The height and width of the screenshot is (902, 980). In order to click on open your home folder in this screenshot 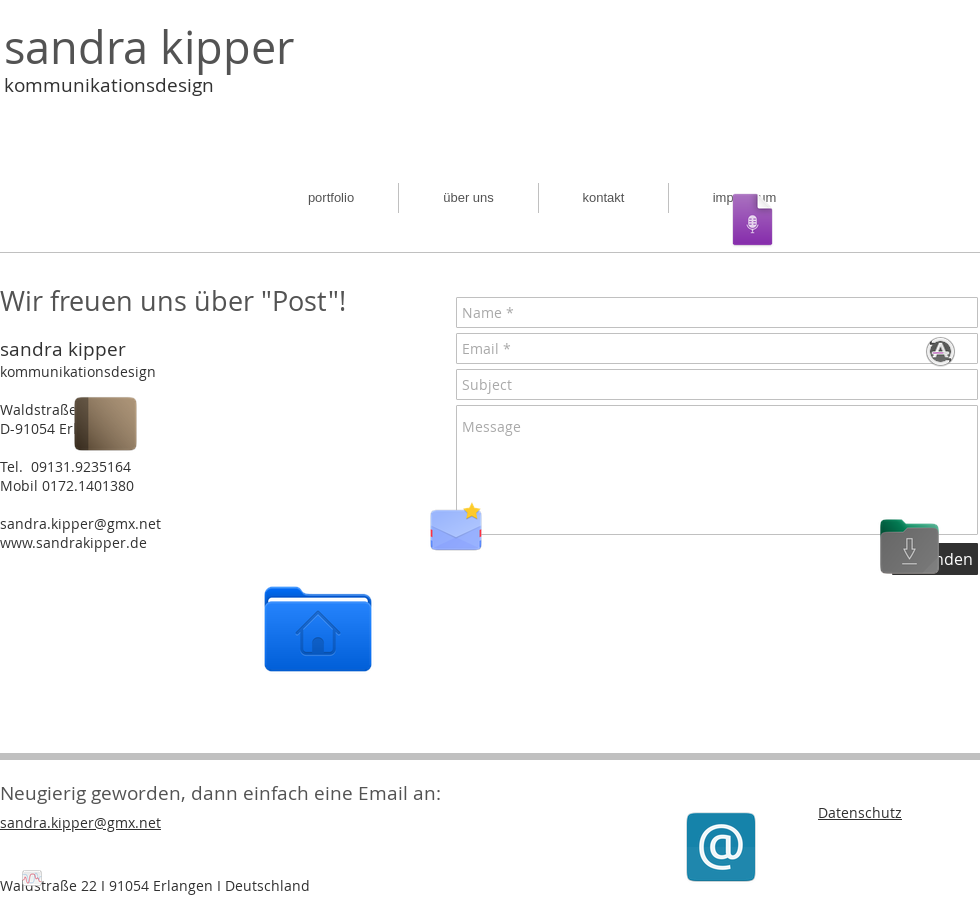, I will do `click(318, 629)`.